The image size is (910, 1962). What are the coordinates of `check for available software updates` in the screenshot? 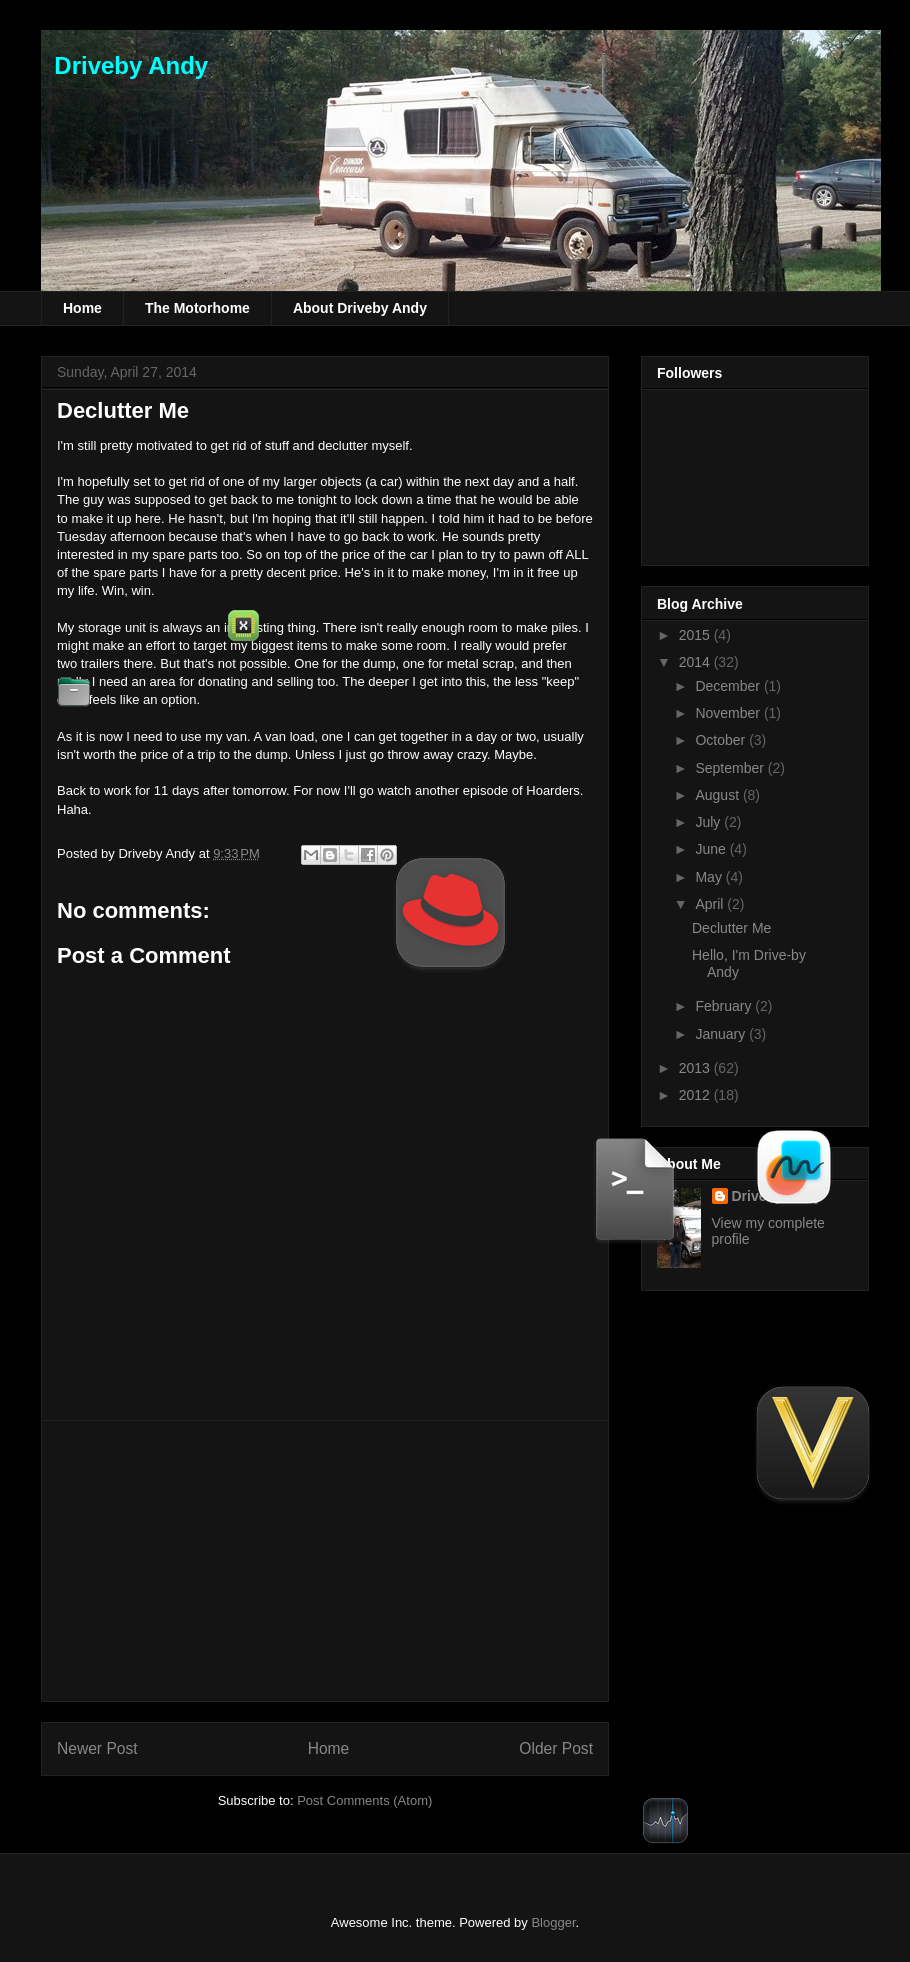 It's located at (377, 147).